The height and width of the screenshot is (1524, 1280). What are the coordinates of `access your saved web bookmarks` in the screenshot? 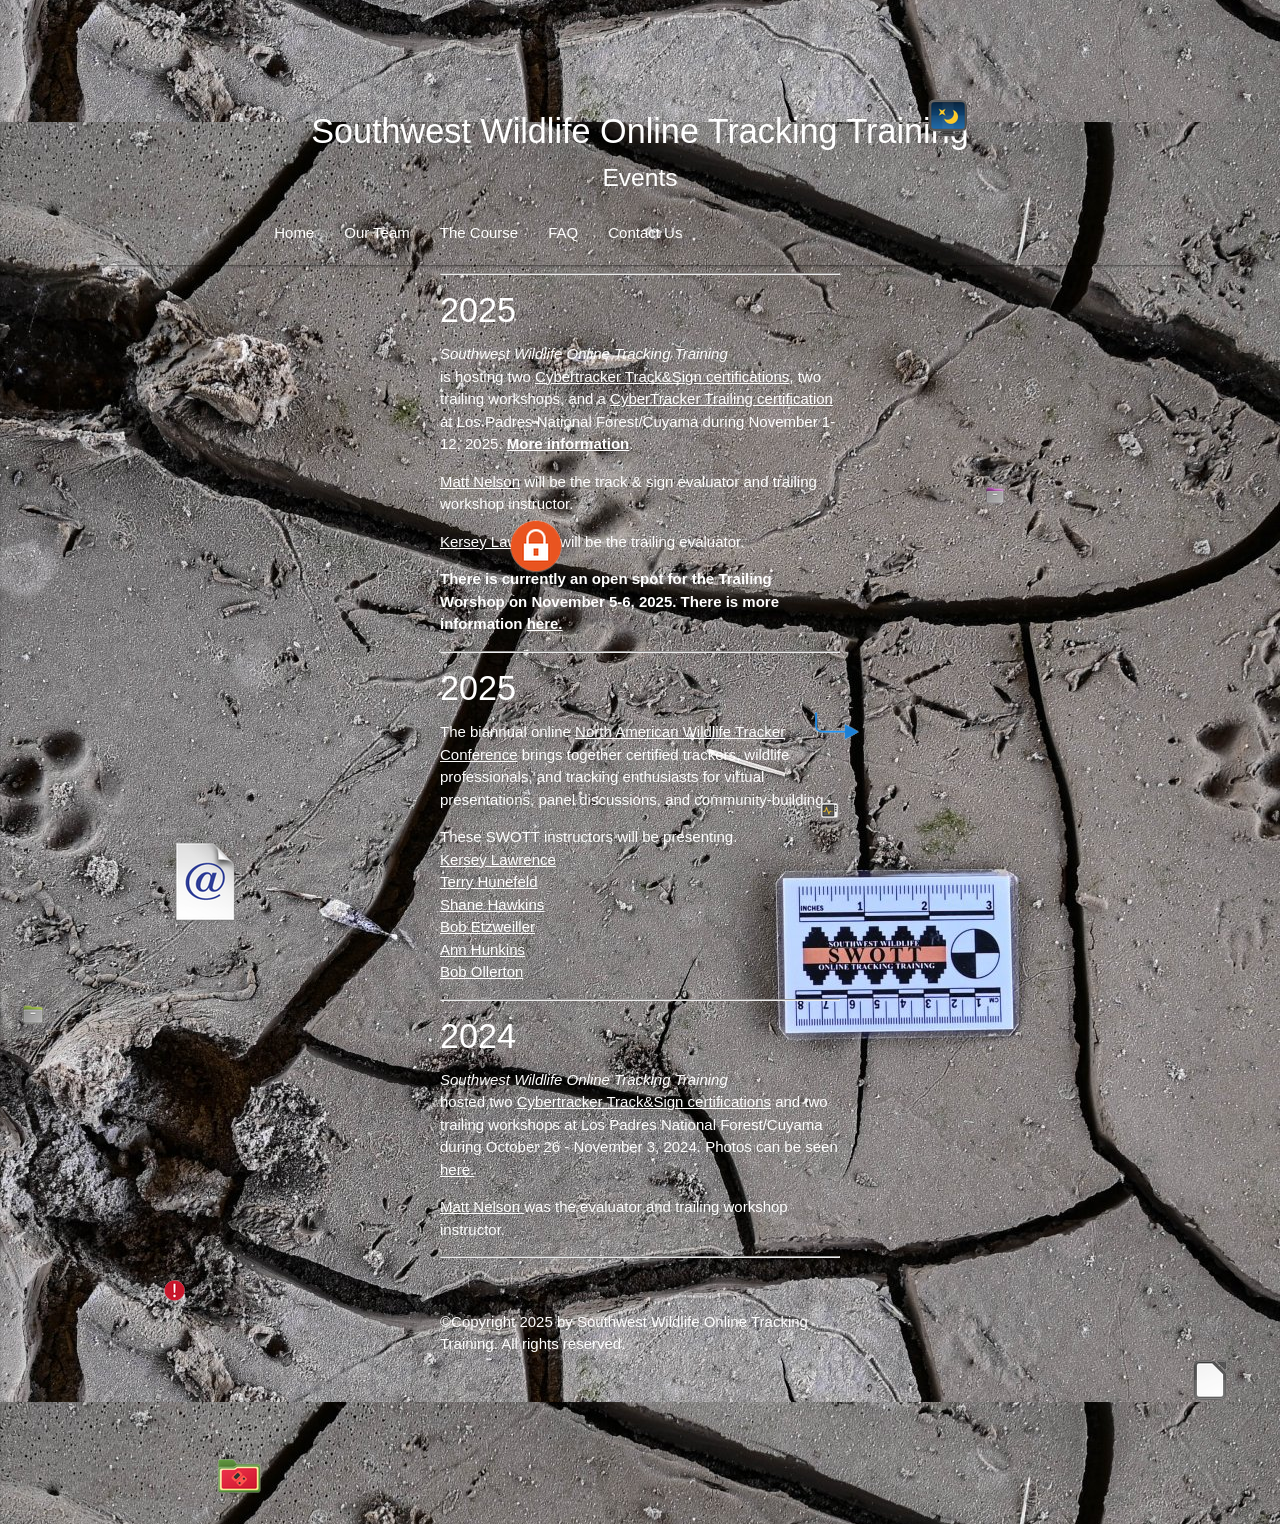 It's located at (205, 883).